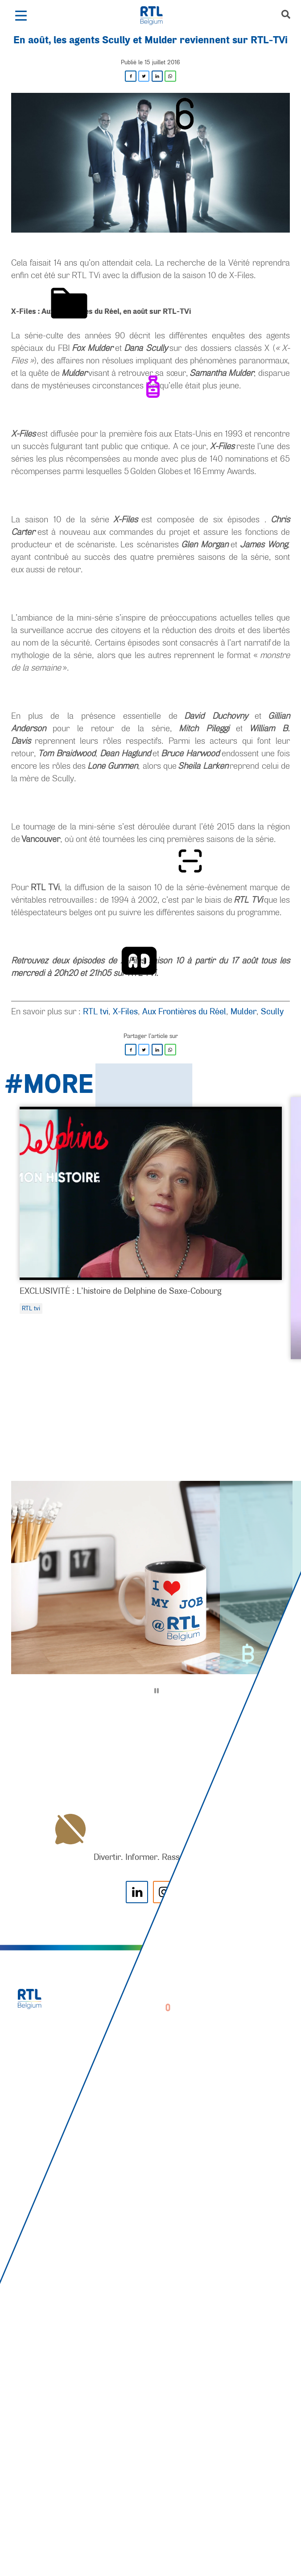  What do you see at coordinates (190, 861) in the screenshot?
I see `scan a barcode or QR code` at bounding box center [190, 861].